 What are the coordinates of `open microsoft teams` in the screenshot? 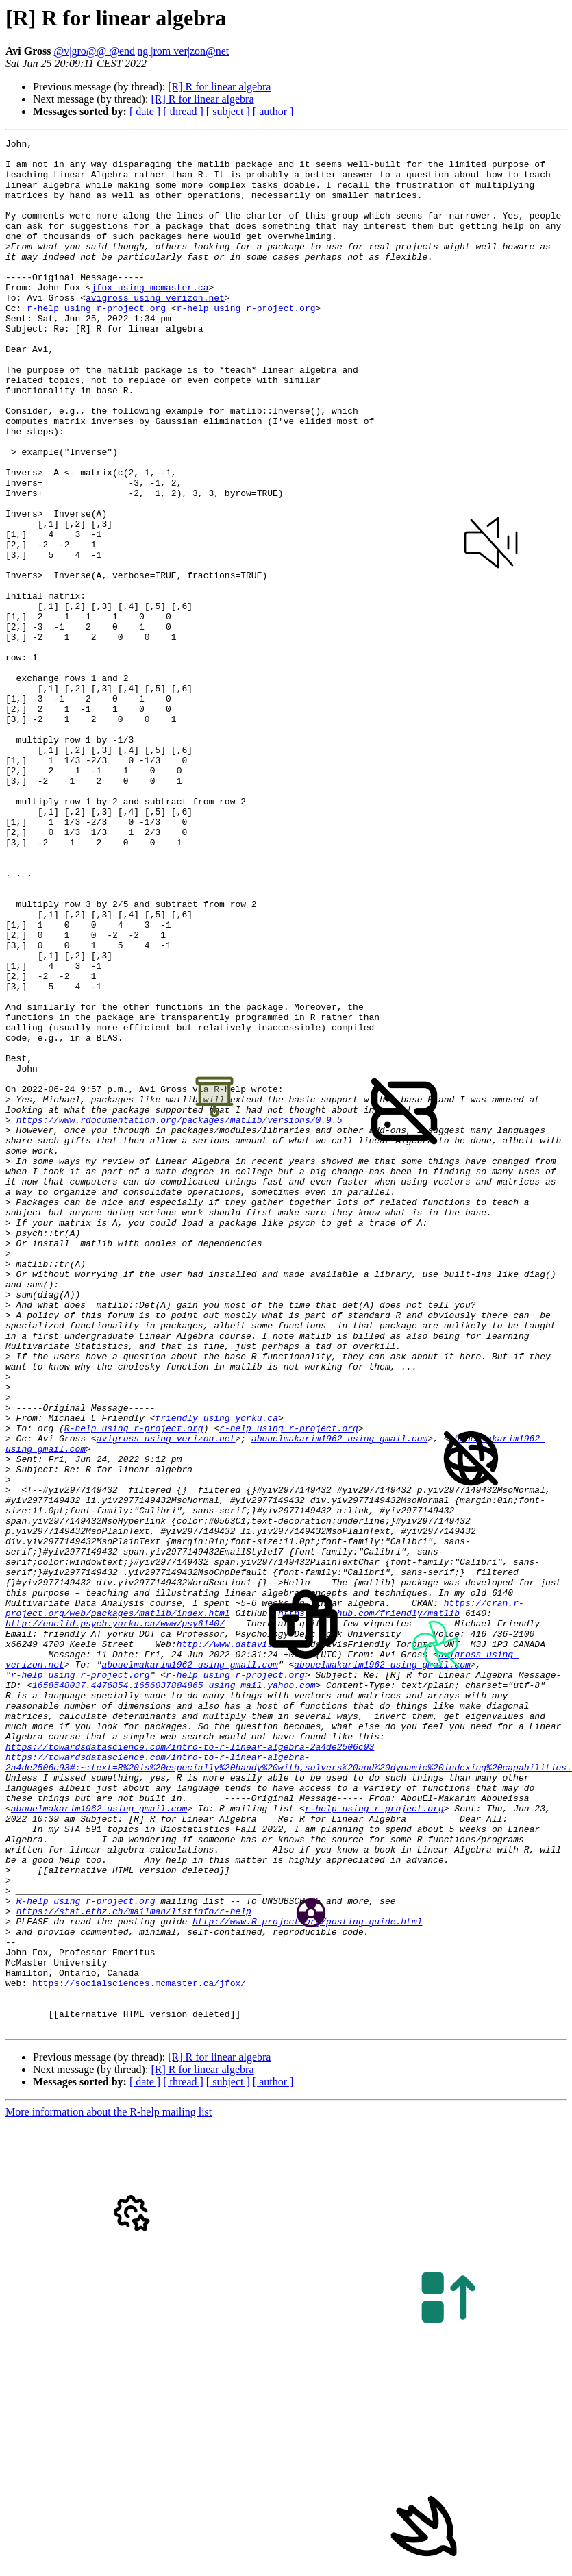 It's located at (303, 1625).